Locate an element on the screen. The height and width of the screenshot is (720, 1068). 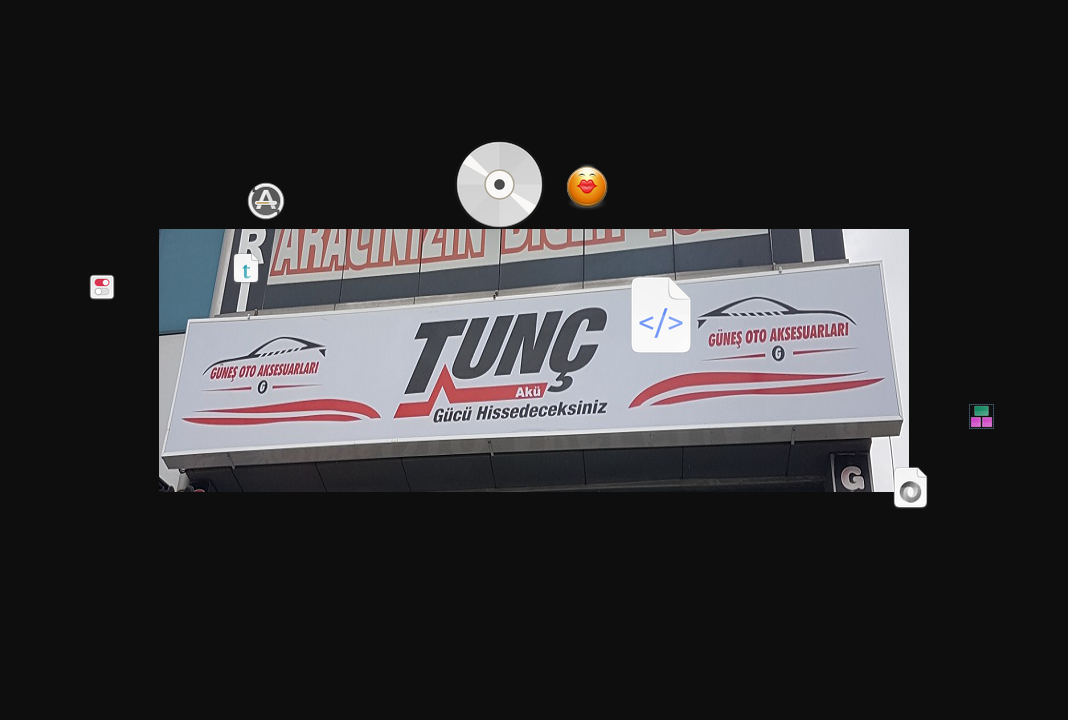
select all items in the current view is located at coordinates (981, 416).